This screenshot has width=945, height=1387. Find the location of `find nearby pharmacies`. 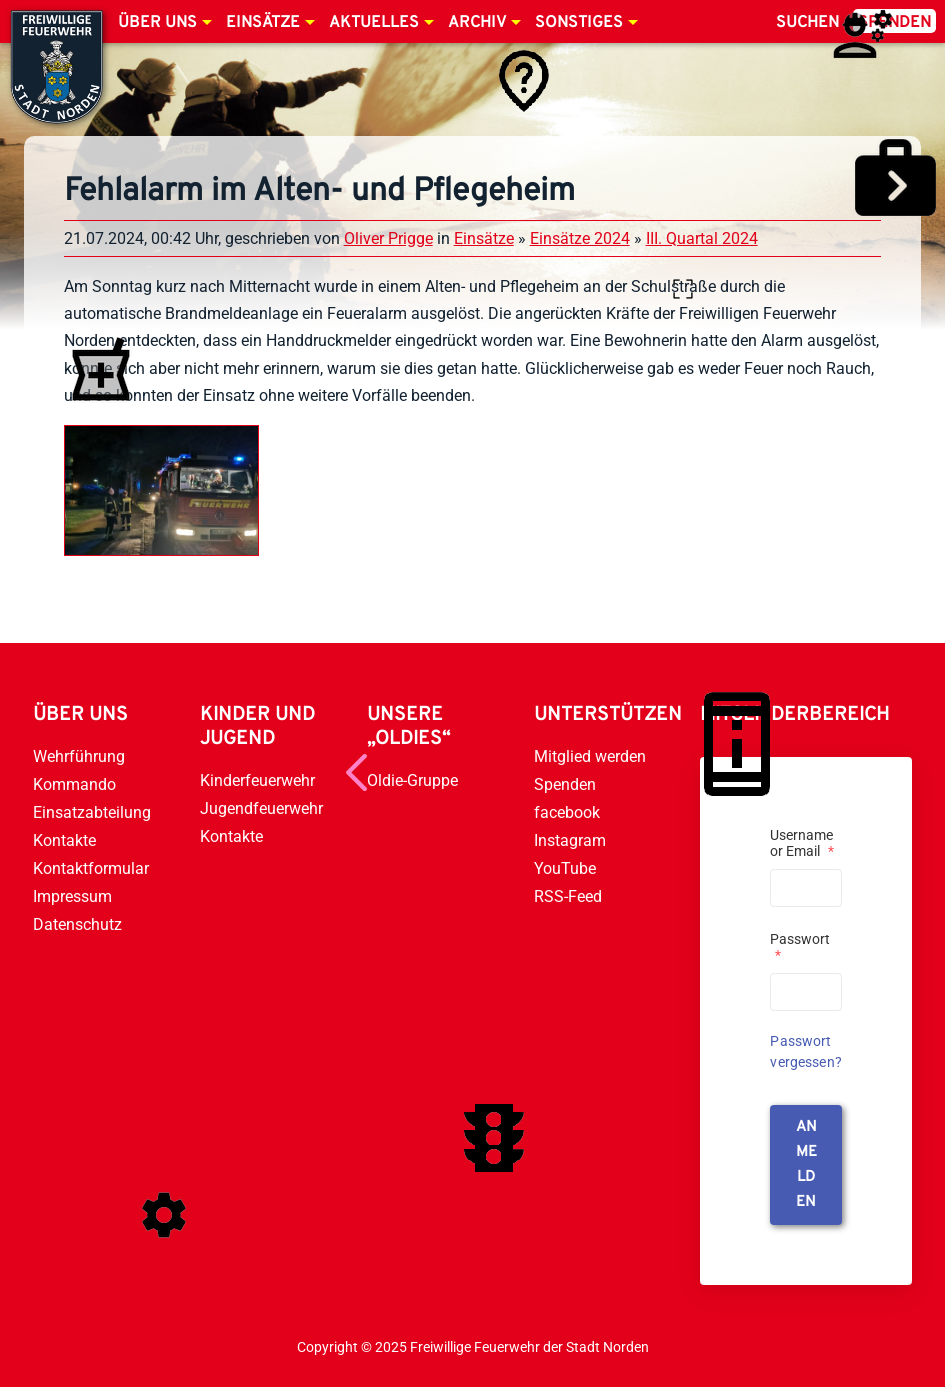

find nearby pharmacies is located at coordinates (101, 372).